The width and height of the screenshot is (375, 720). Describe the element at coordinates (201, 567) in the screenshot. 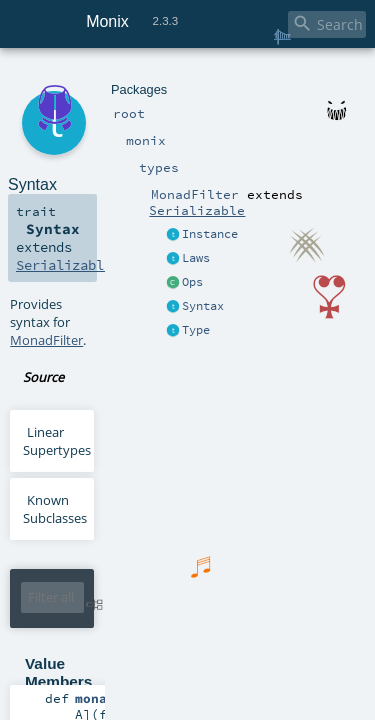

I see `play music or audio` at that location.